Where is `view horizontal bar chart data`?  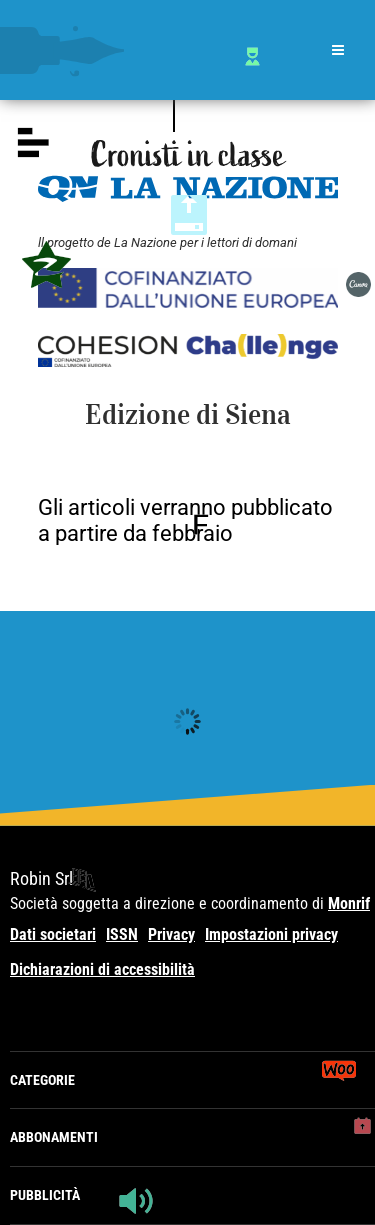
view horizontal bar chart data is located at coordinates (32, 142).